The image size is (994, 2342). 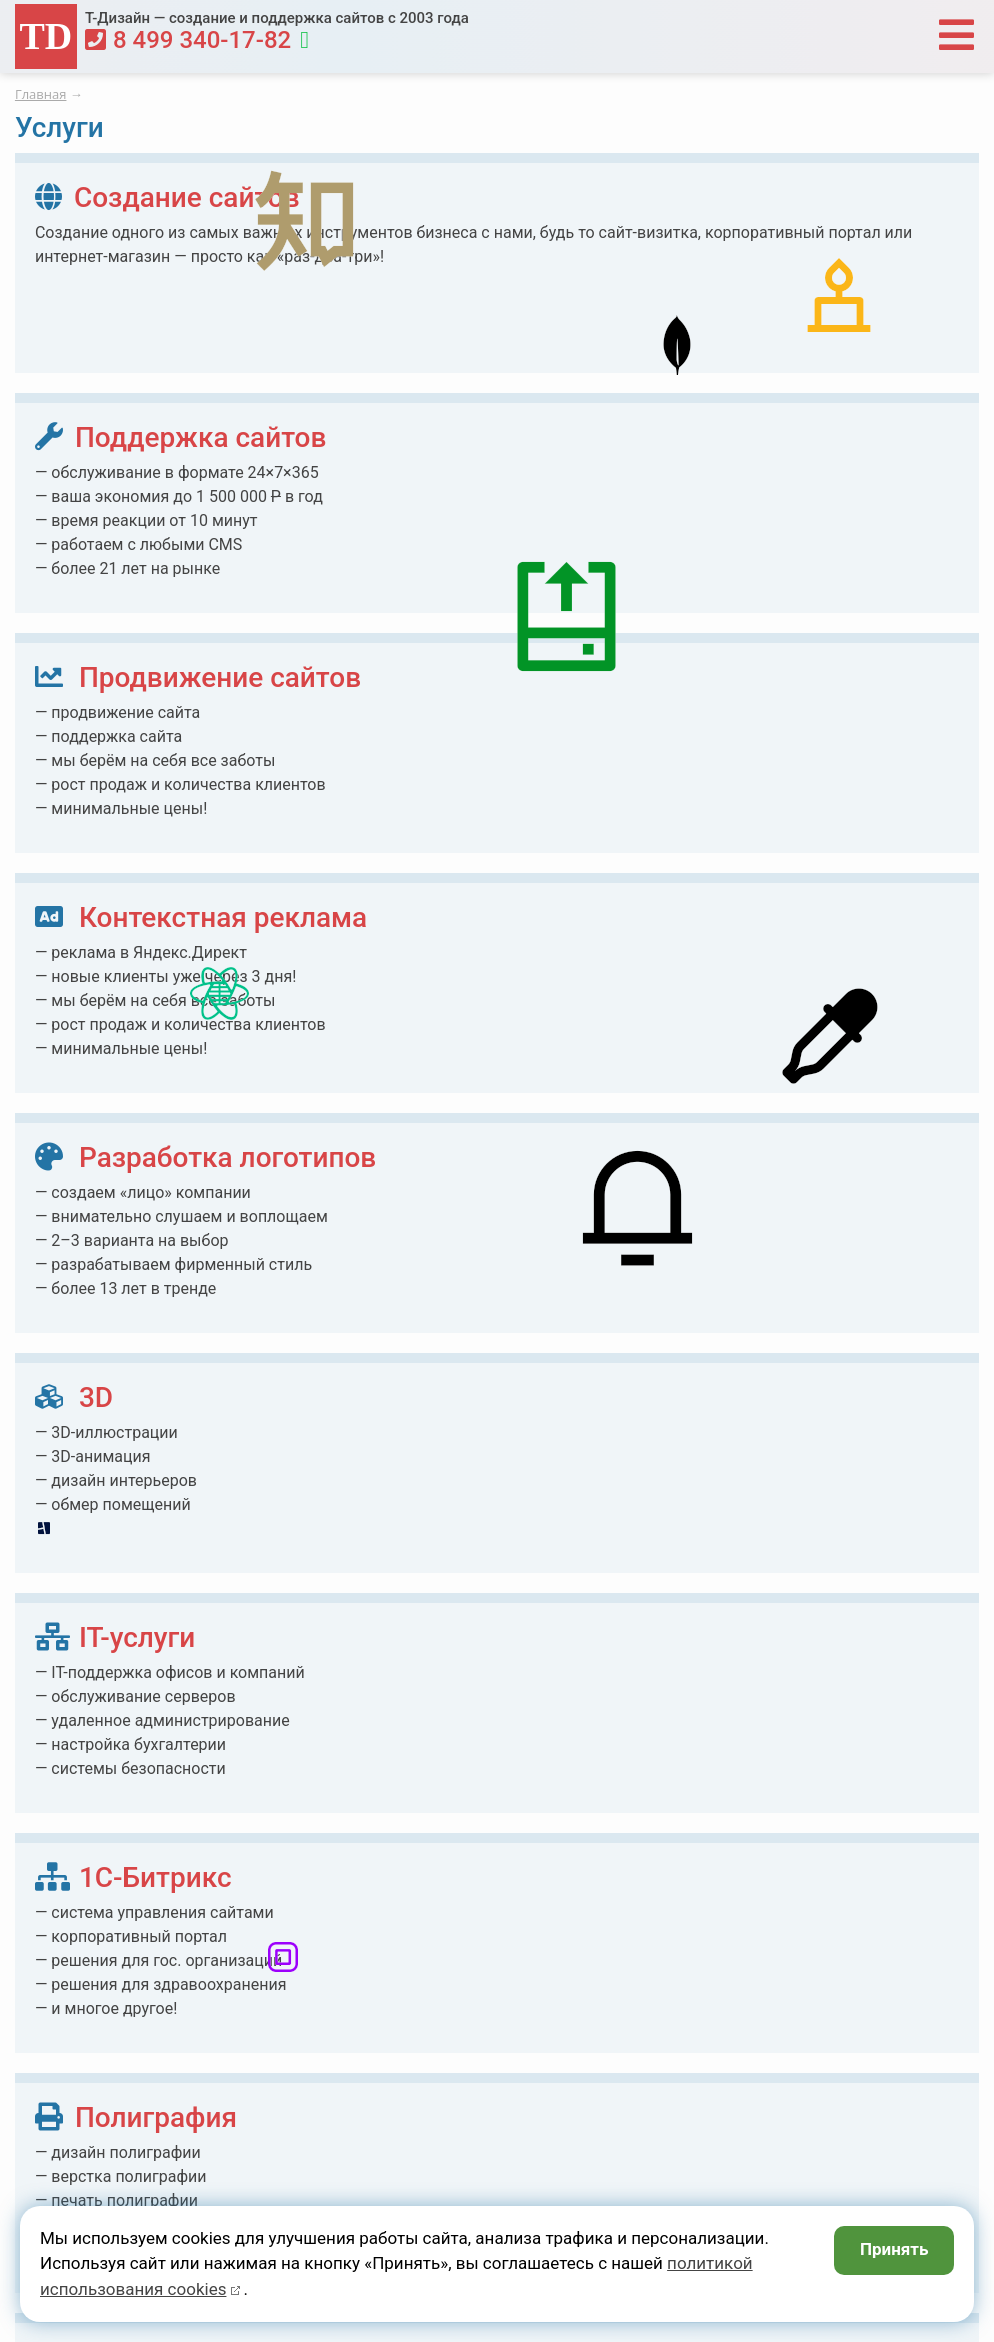 What do you see at coordinates (566, 616) in the screenshot?
I see `uninstall an application` at bounding box center [566, 616].